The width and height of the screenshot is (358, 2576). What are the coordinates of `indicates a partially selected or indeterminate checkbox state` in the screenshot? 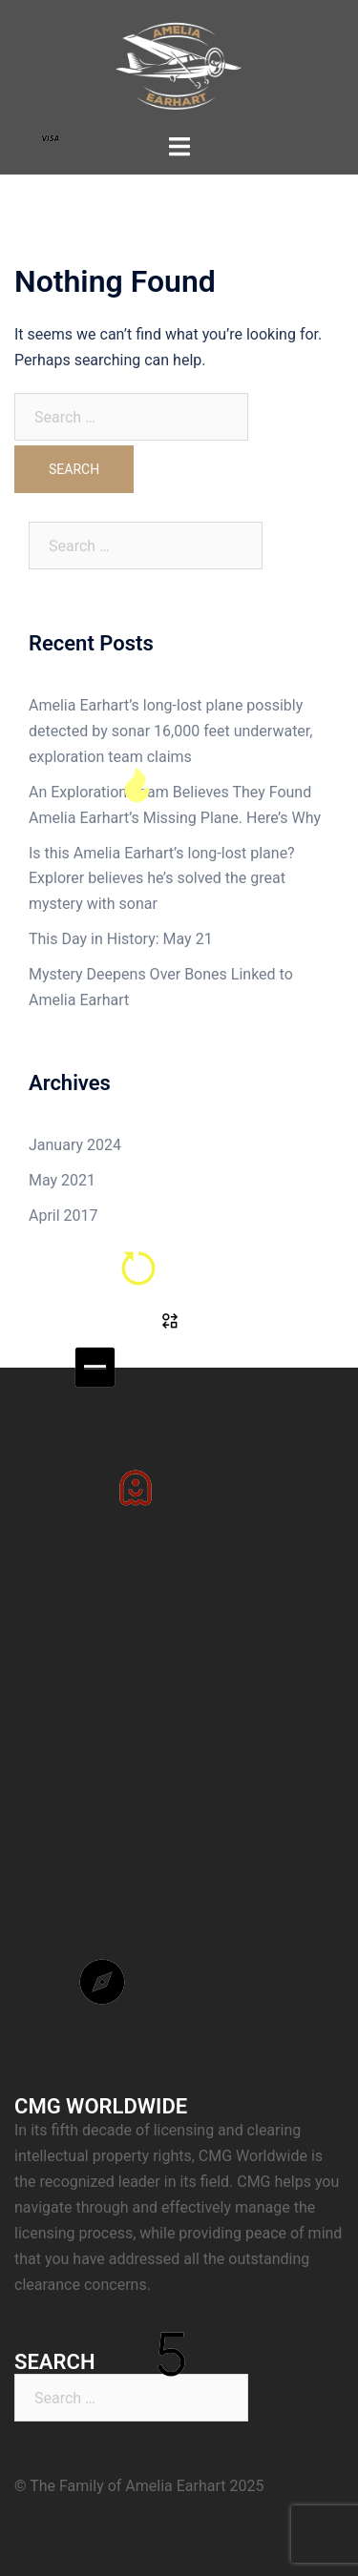 It's located at (95, 1367).